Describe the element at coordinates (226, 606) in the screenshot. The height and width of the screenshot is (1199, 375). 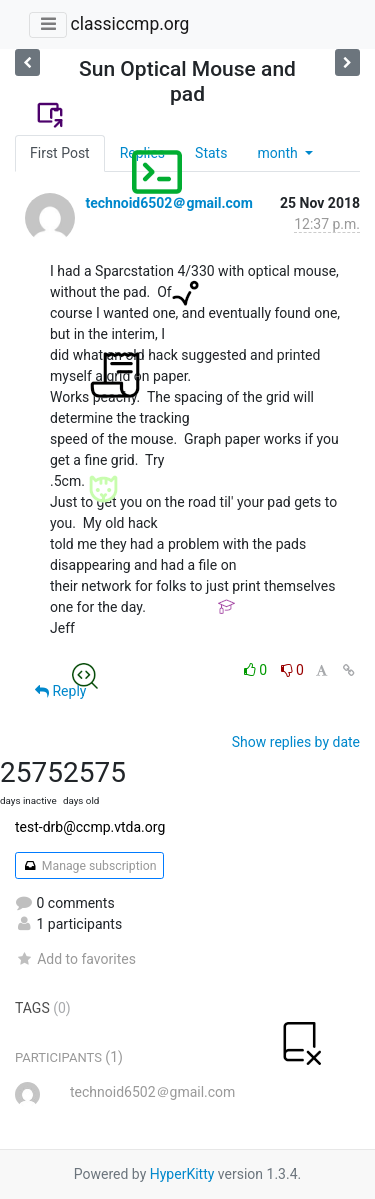
I see `access educational resources or tutorials` at that location.